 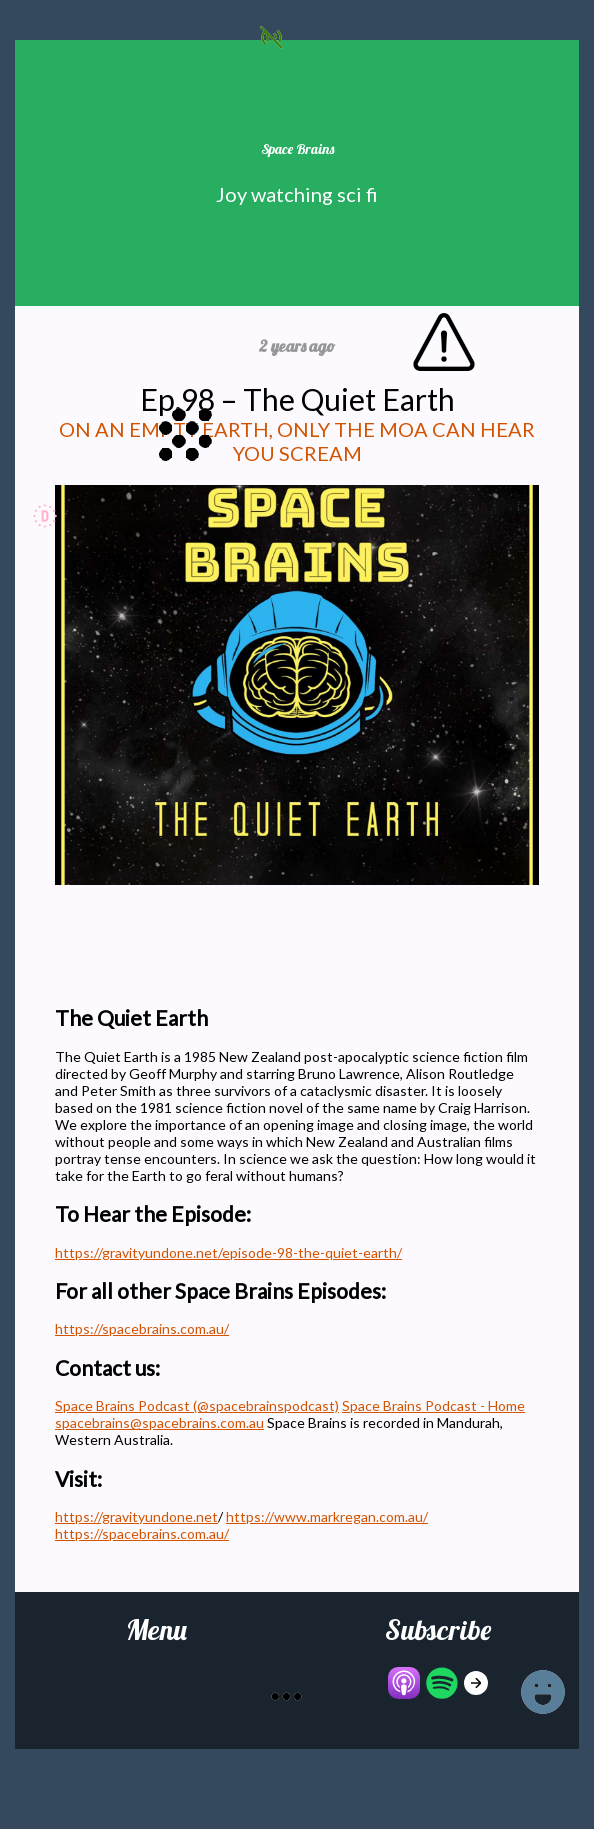 I want to click on rate your experience positively, so click(x=543, y=1692).